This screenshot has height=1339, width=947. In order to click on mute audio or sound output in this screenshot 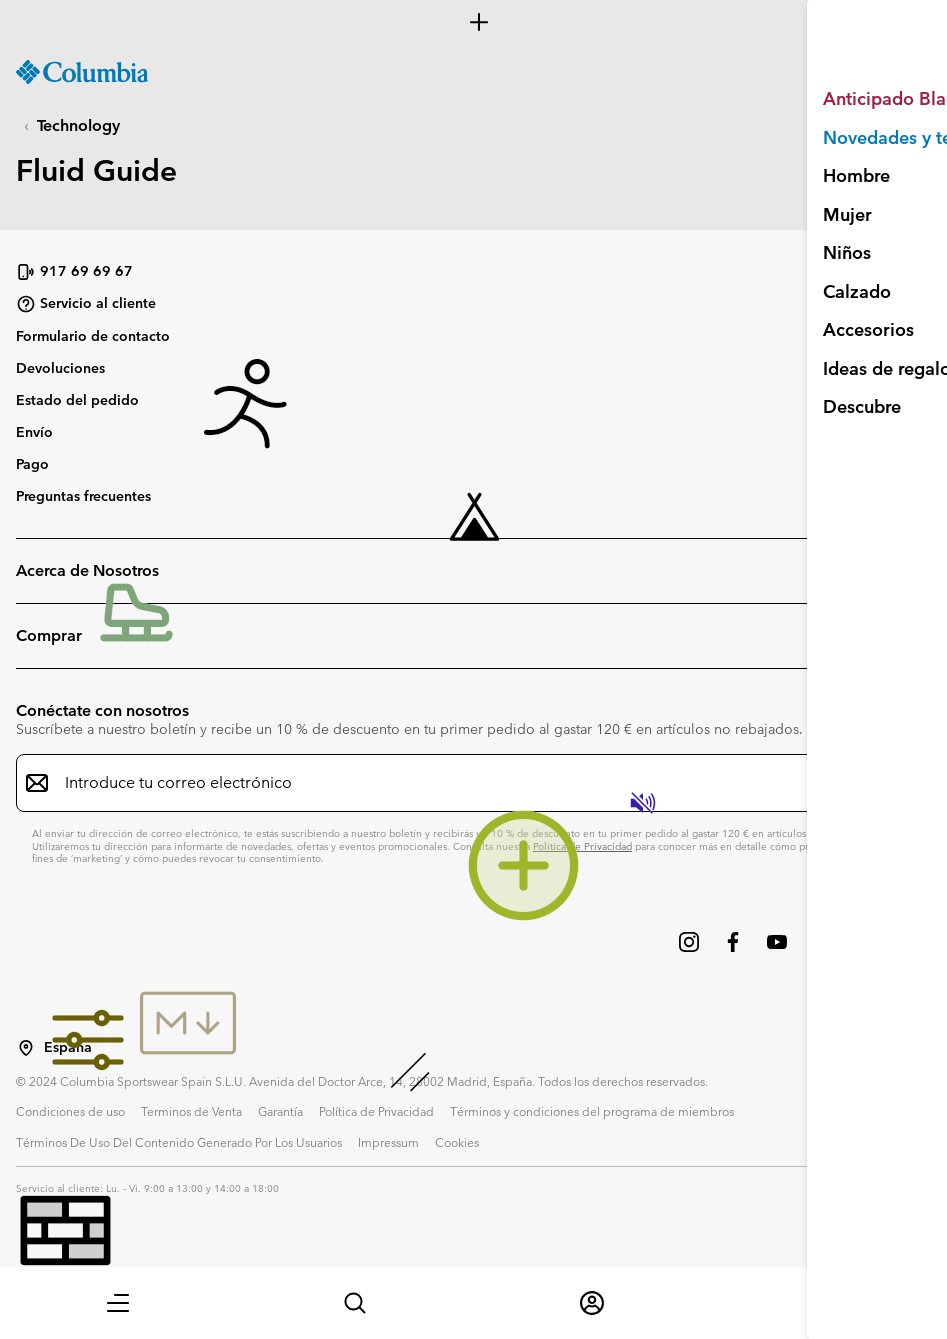, I will do `click(643, 803)`.